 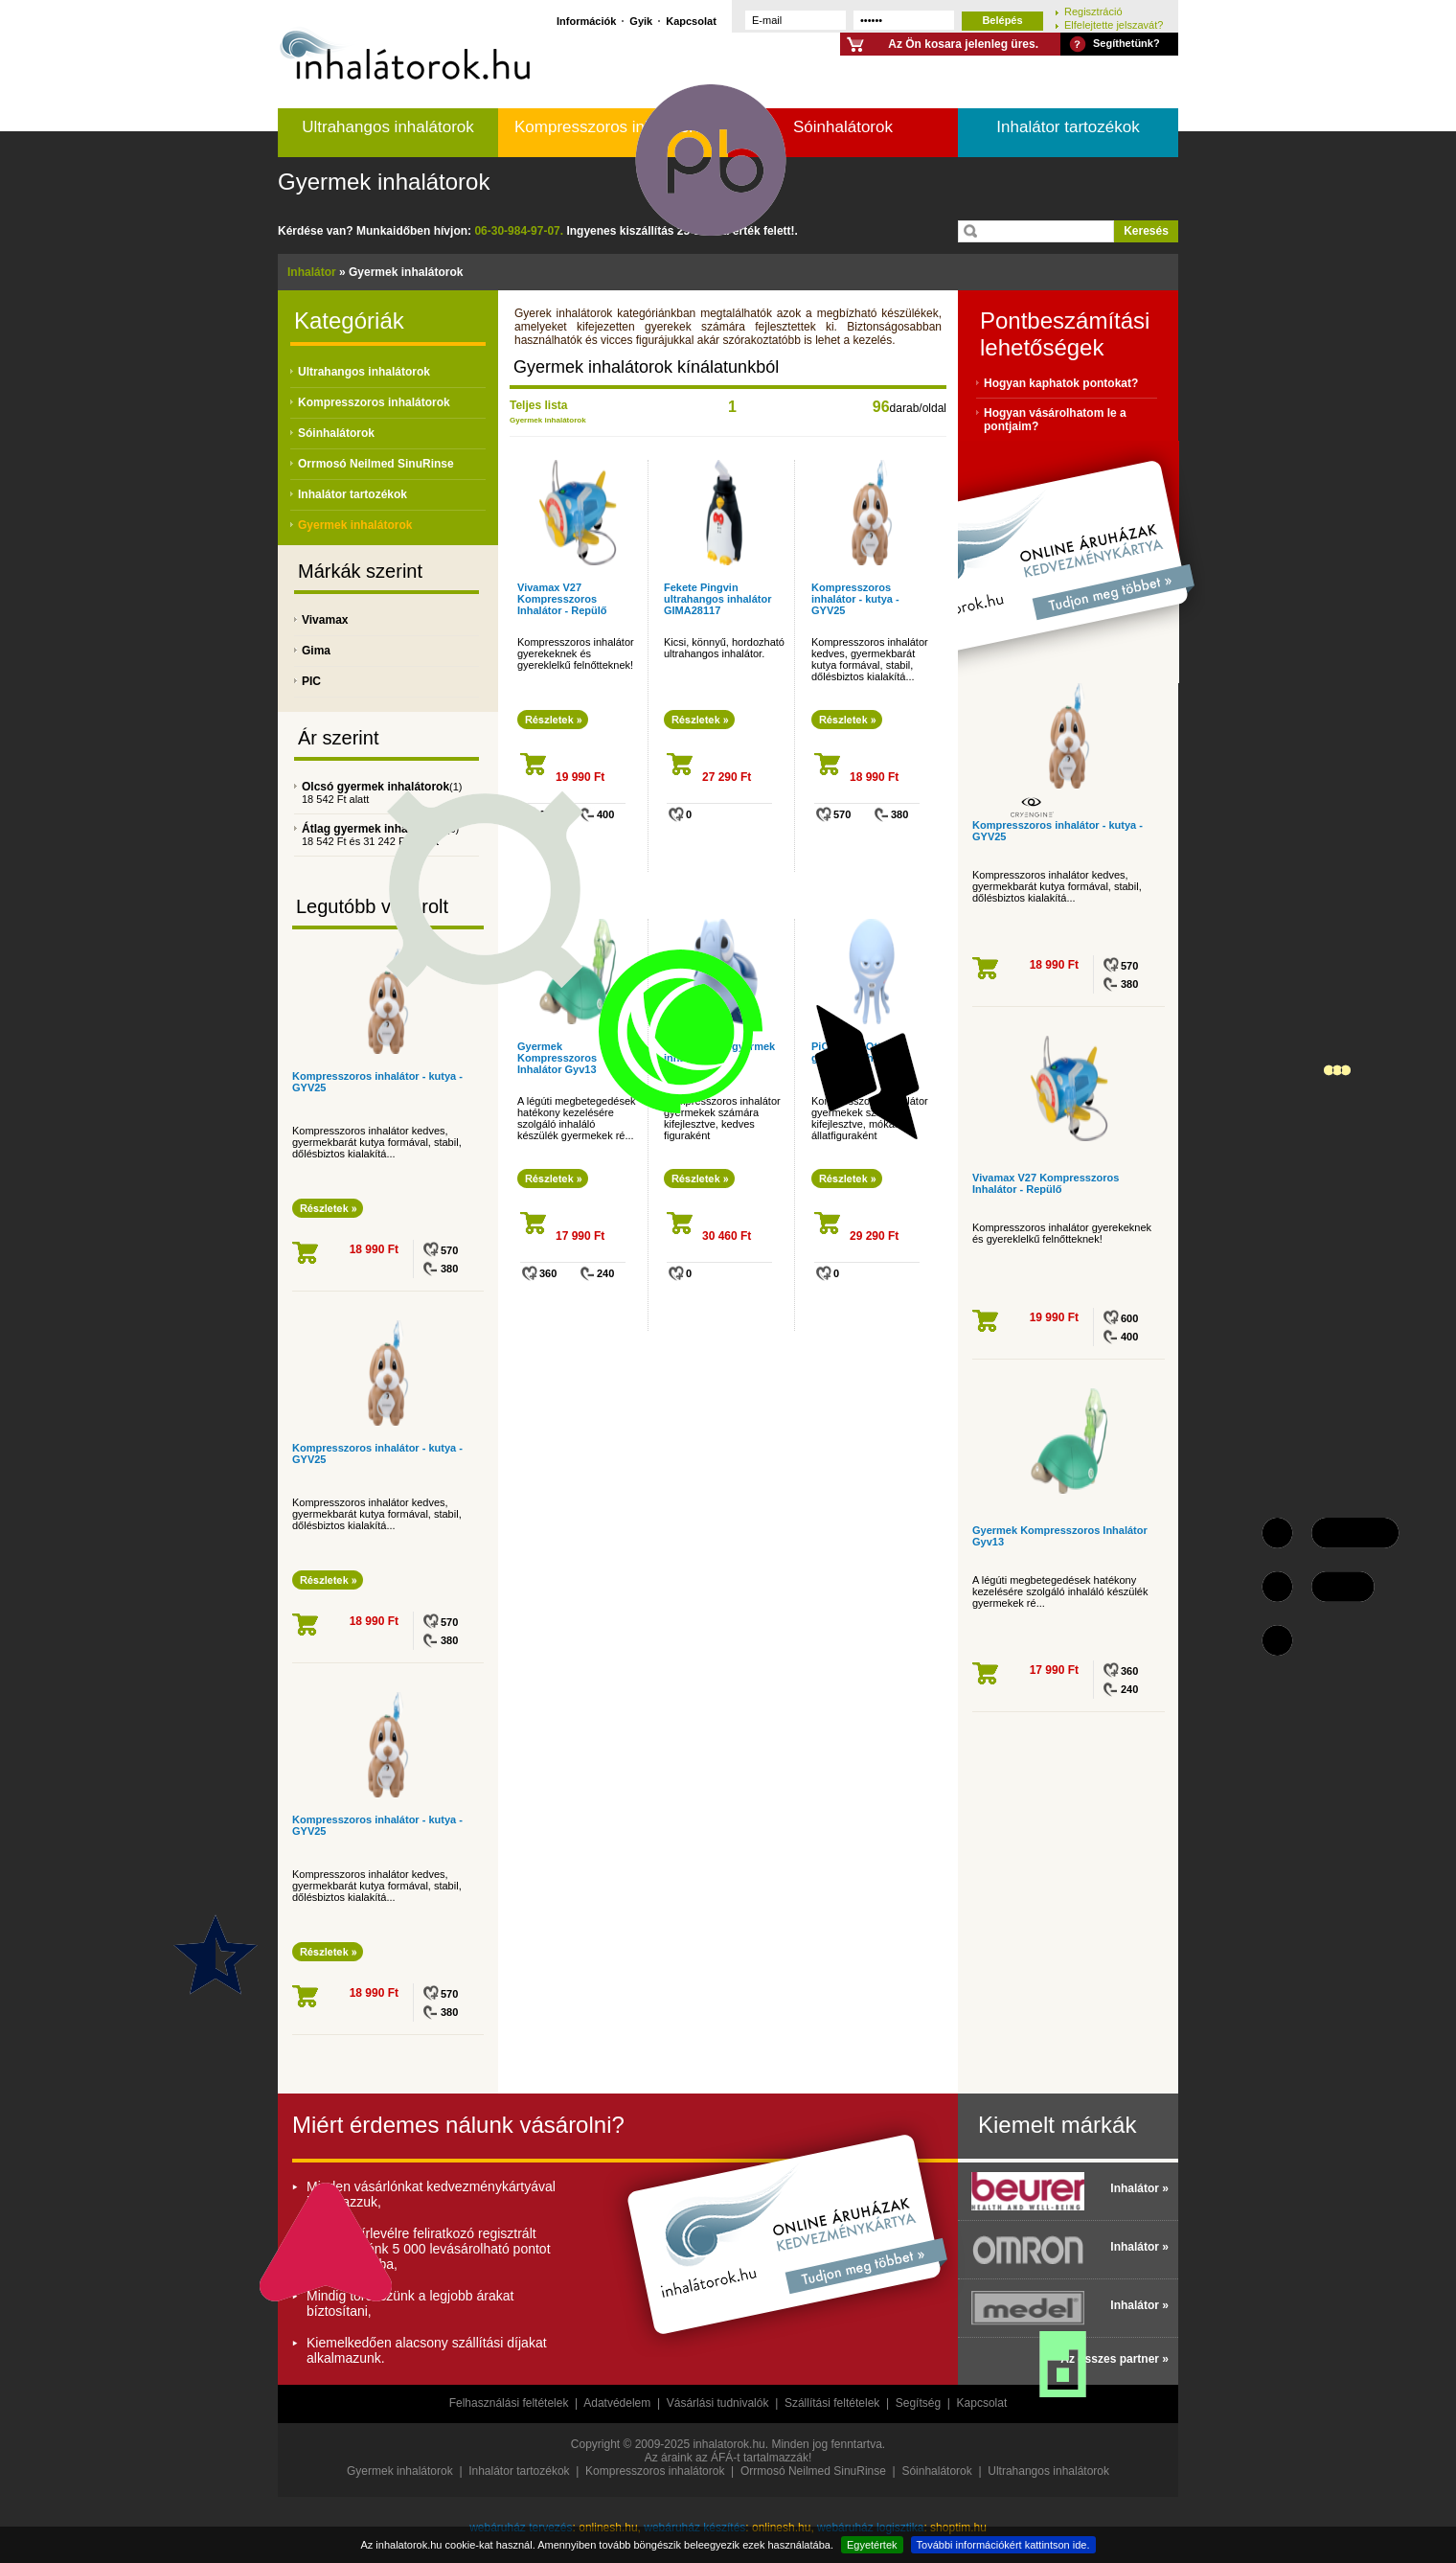 I want to click on visit the CryEngine website or documentation, so click(x=1032, y=807).